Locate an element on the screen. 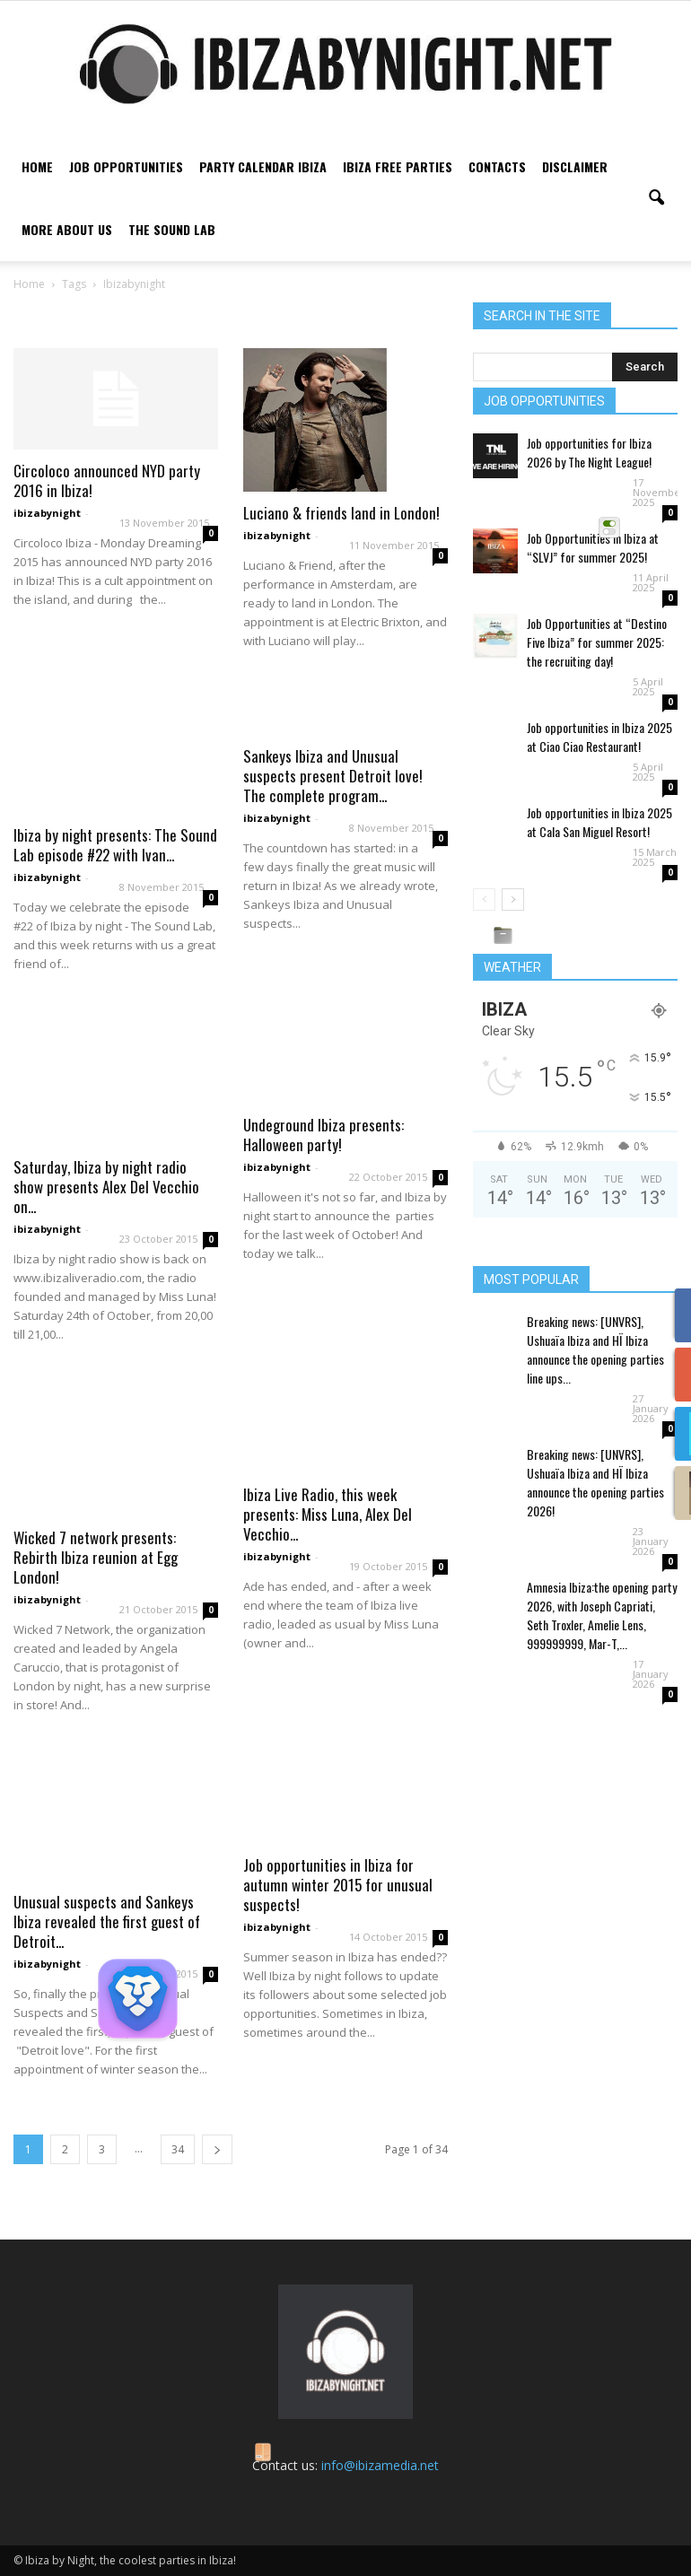  open system settings or preferences is located at coordinates (609, 528).